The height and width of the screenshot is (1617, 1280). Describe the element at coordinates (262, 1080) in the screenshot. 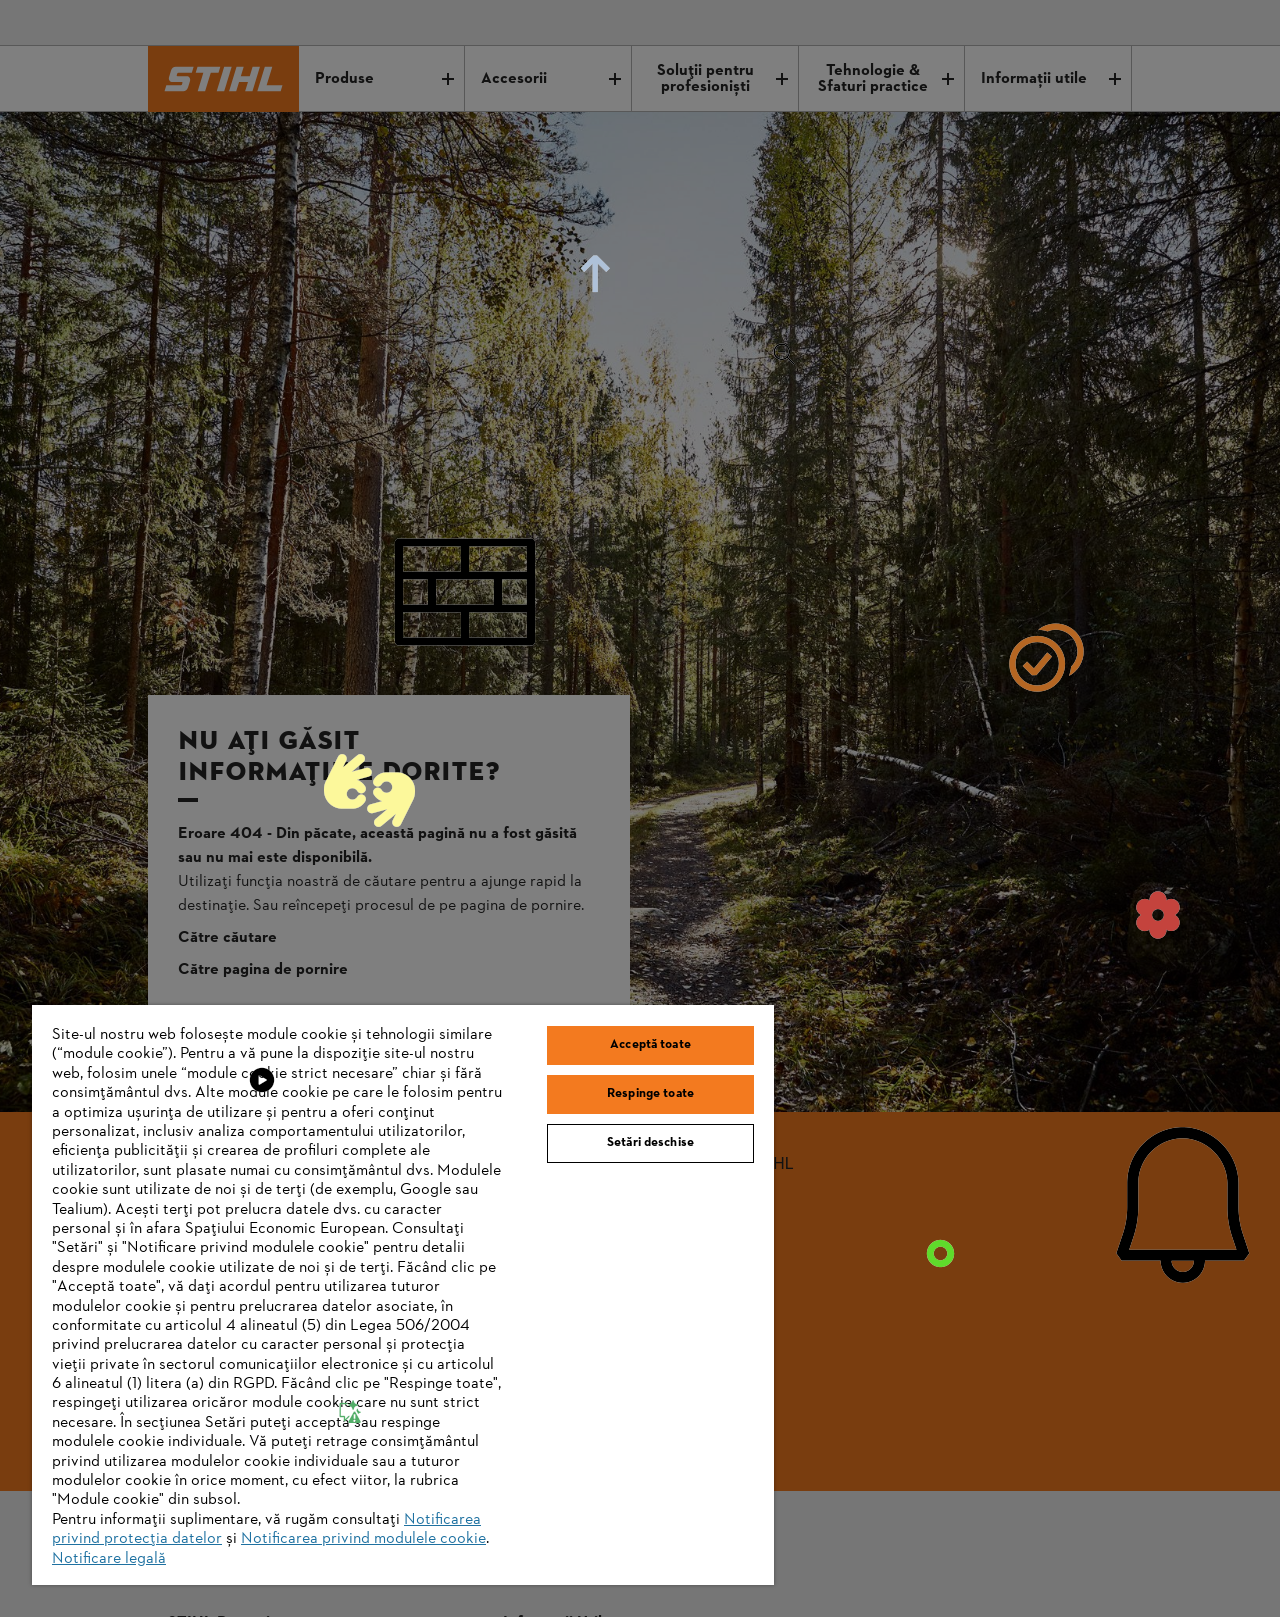

I see `play media or video content` at that location.